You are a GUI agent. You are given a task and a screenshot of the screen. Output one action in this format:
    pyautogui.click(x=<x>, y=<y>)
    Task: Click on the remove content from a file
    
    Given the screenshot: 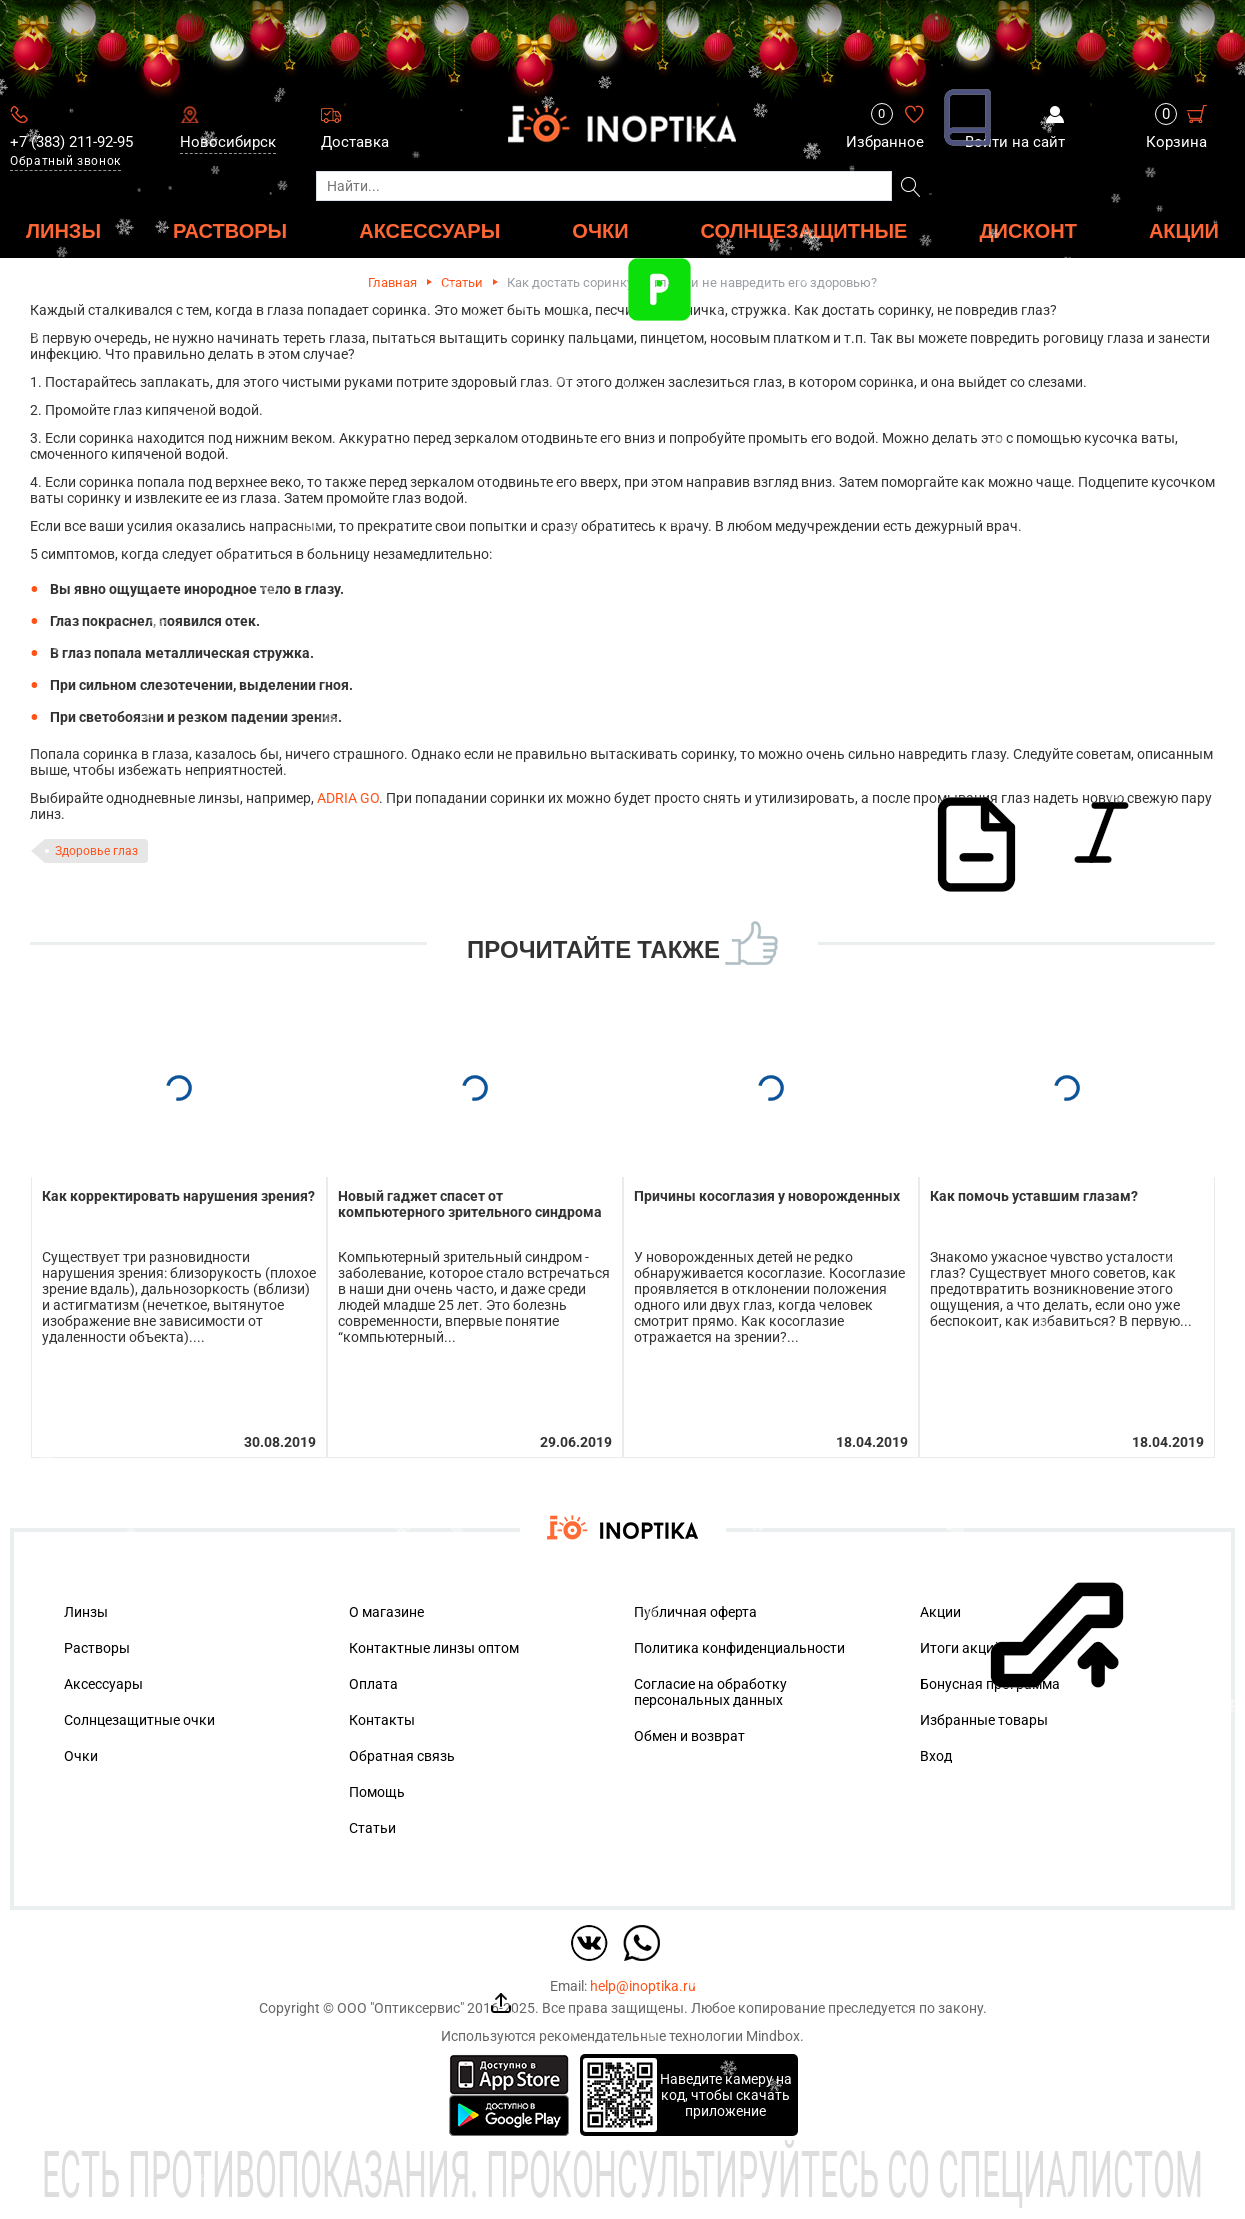 What is the action you would take?
    pyautogui.click(x=976, y=844)
    